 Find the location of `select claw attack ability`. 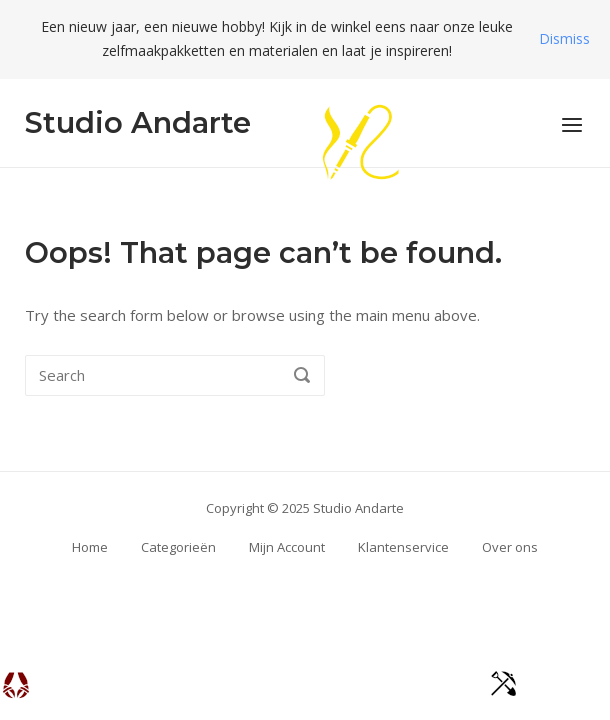

select claw attack ability is located at coordinates (16, 685).